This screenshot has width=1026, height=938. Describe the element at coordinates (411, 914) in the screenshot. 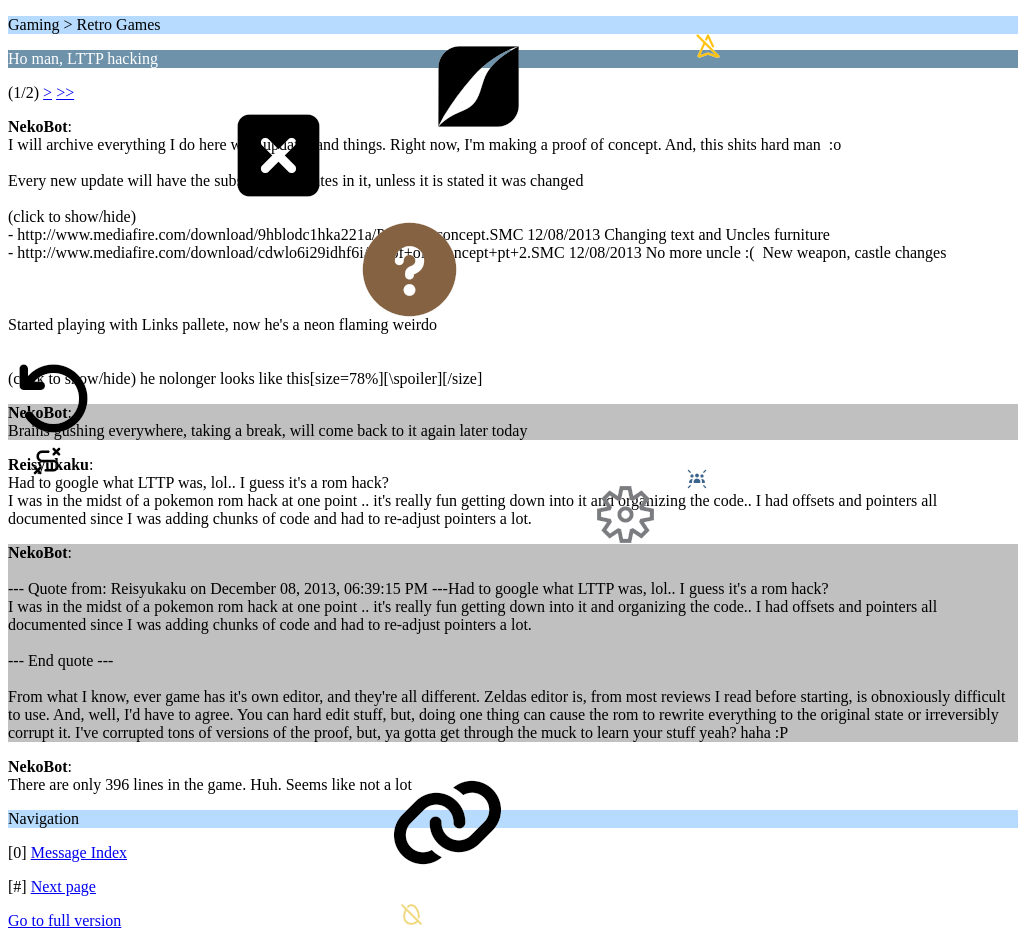

I see `indicates egg-free or no eggs` at that location.